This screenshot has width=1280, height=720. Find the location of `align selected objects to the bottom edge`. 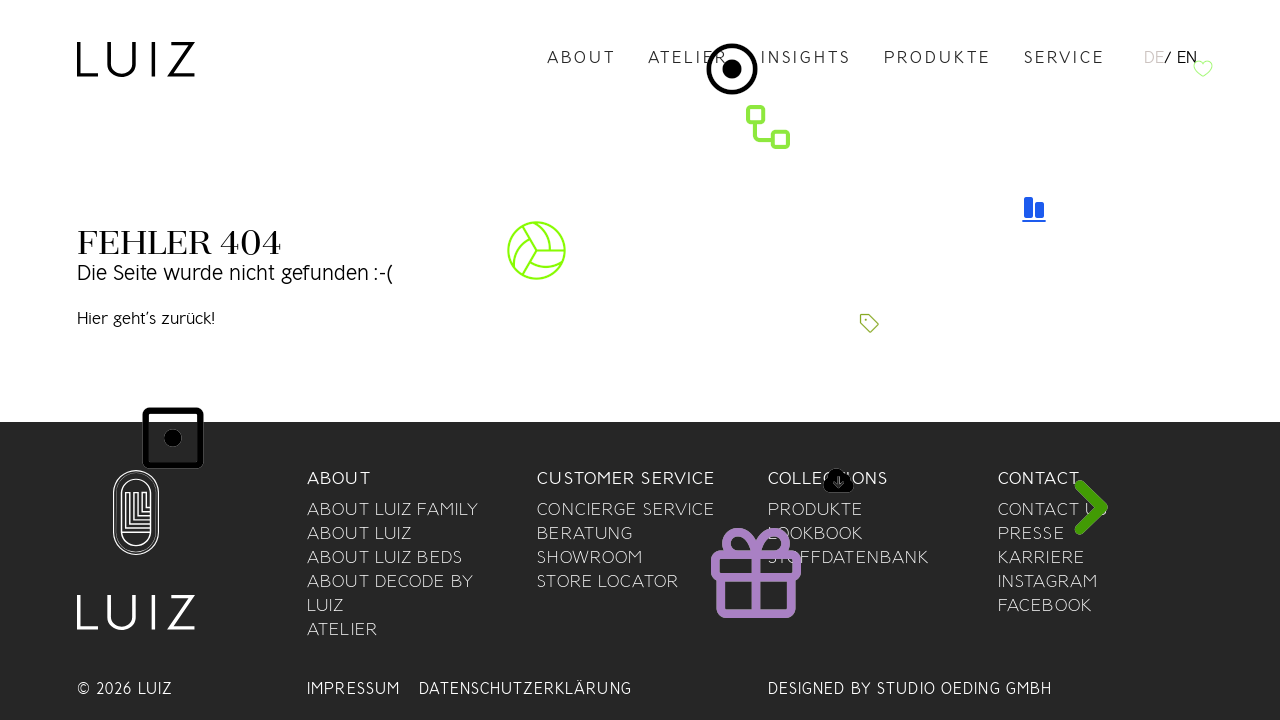

align selected objects to the bottom edge is located at coordinates (1034, 210).